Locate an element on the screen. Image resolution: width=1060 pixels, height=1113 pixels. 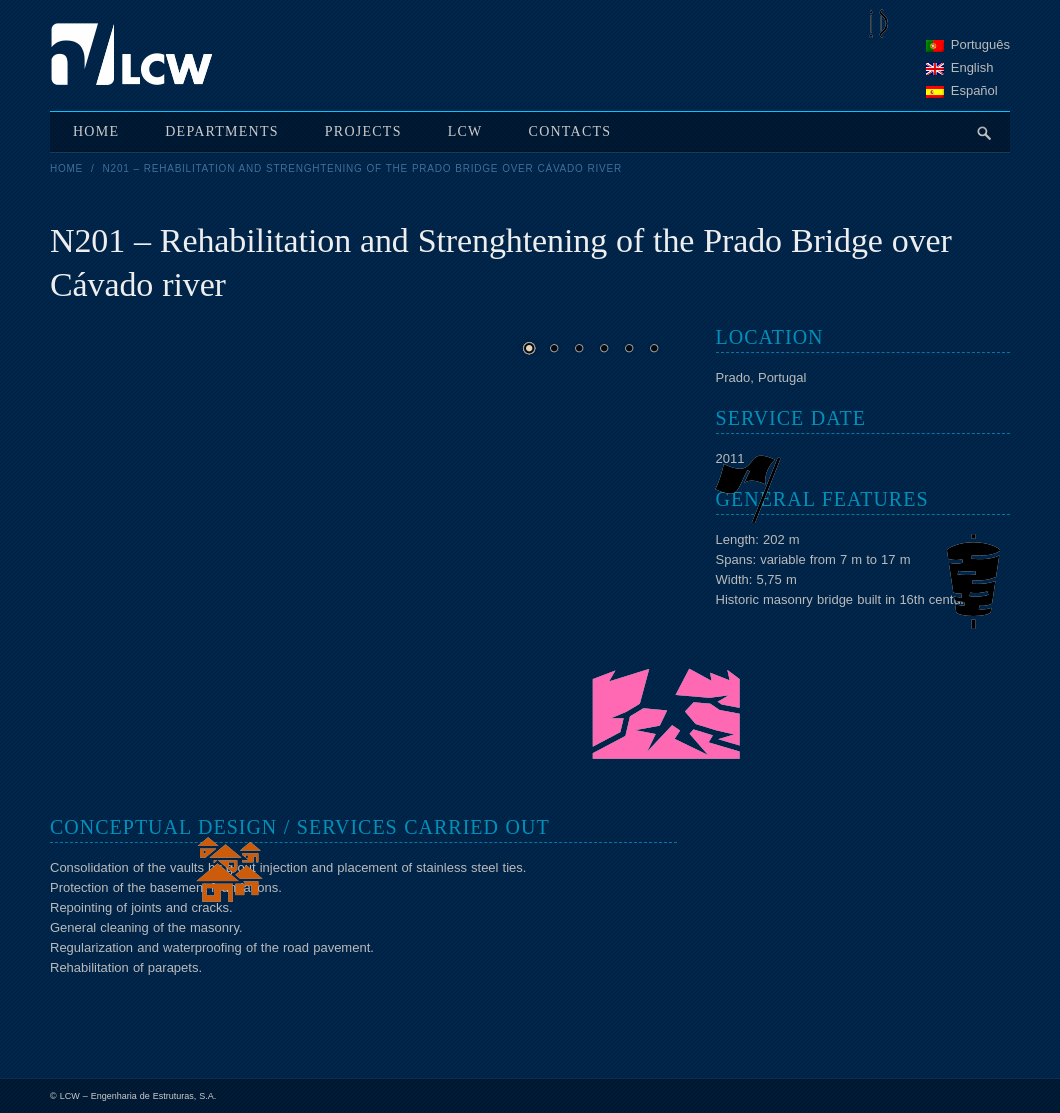
access archery or ranged combat skills is located at coordinates (877, 23).